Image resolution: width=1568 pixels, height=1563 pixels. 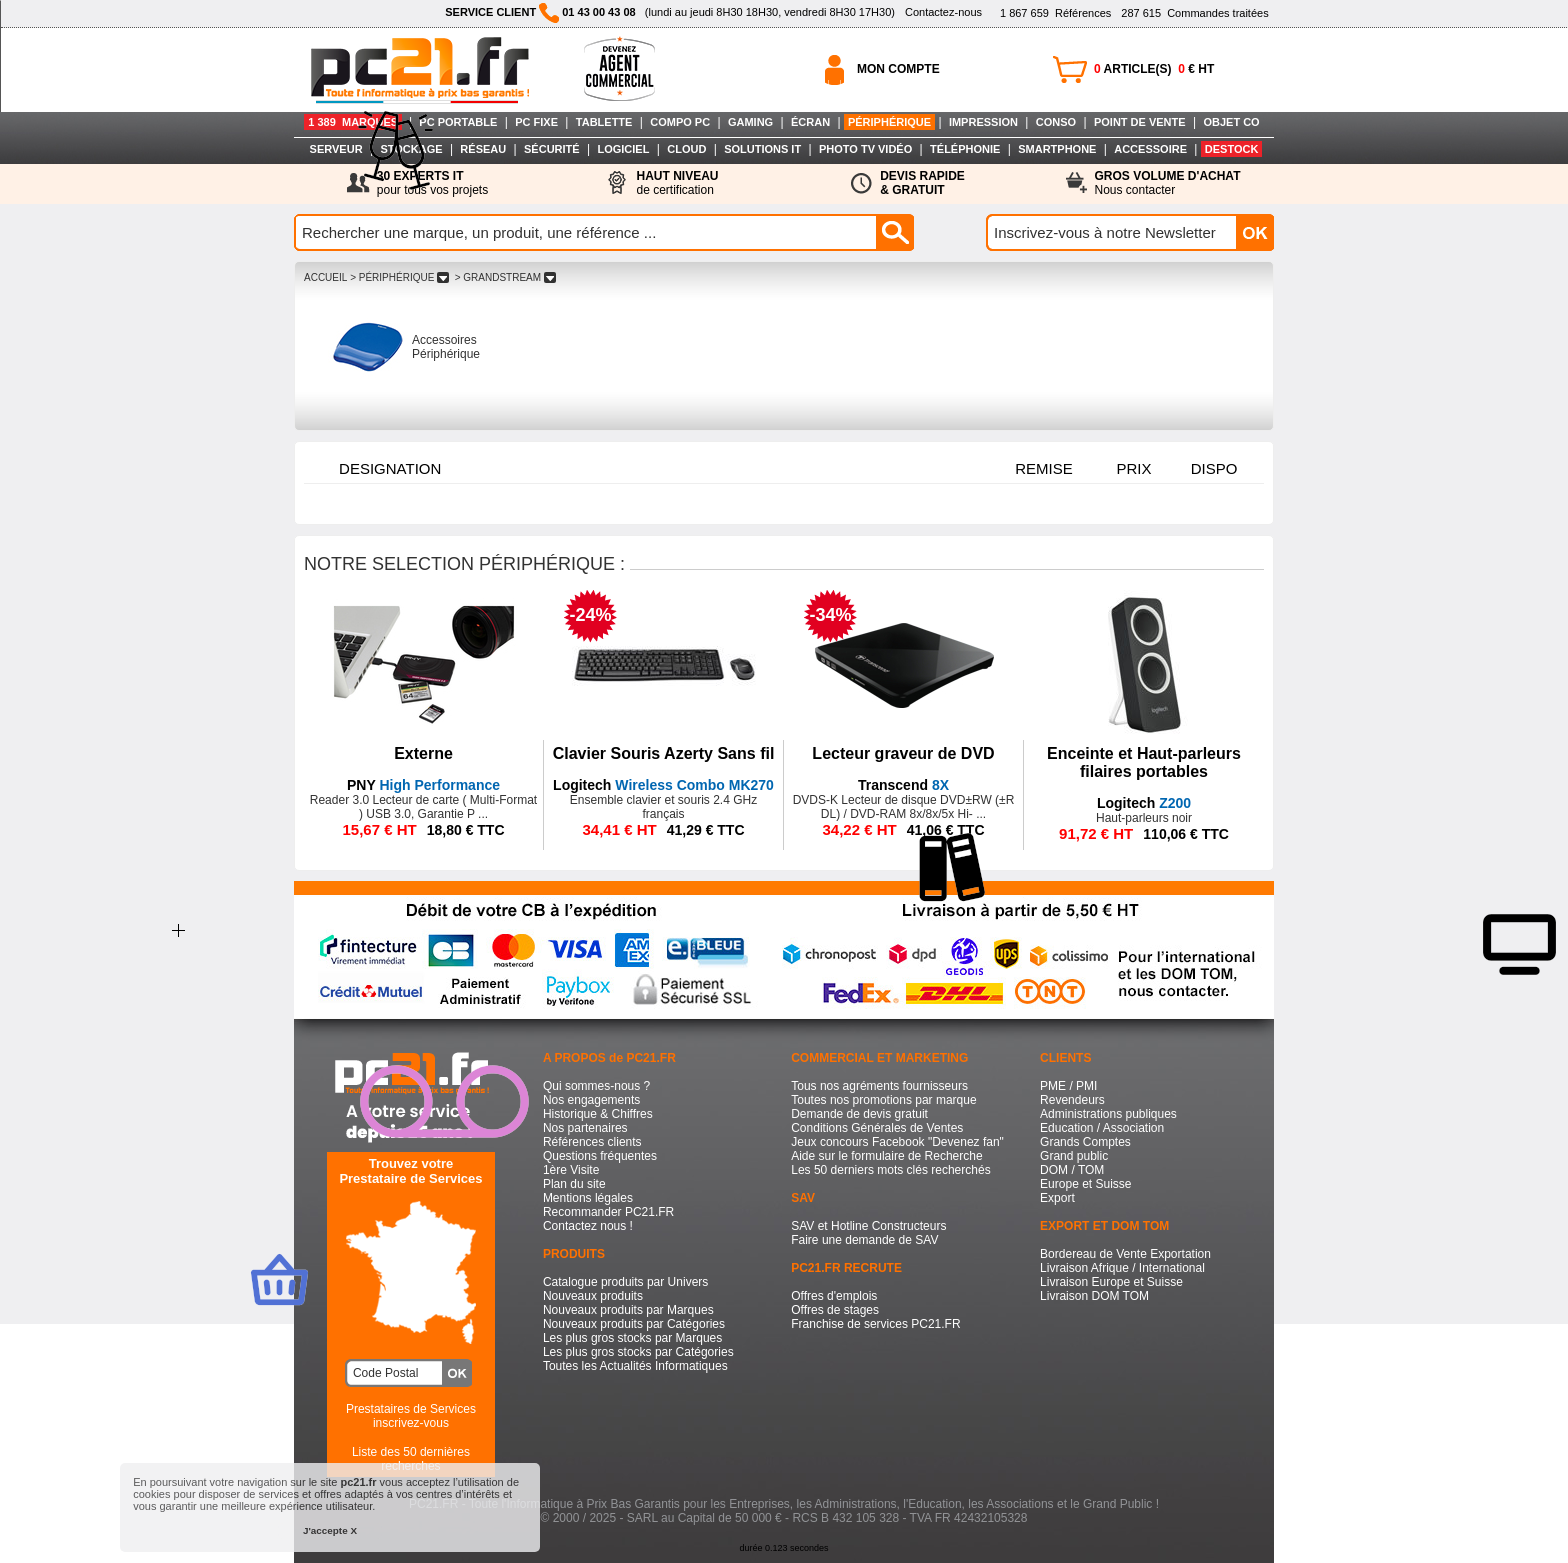 What do you see at coordinates (444, 1101) in the screenshot?
I see `access your voicemail messages` at bounding box center [444, 1101].